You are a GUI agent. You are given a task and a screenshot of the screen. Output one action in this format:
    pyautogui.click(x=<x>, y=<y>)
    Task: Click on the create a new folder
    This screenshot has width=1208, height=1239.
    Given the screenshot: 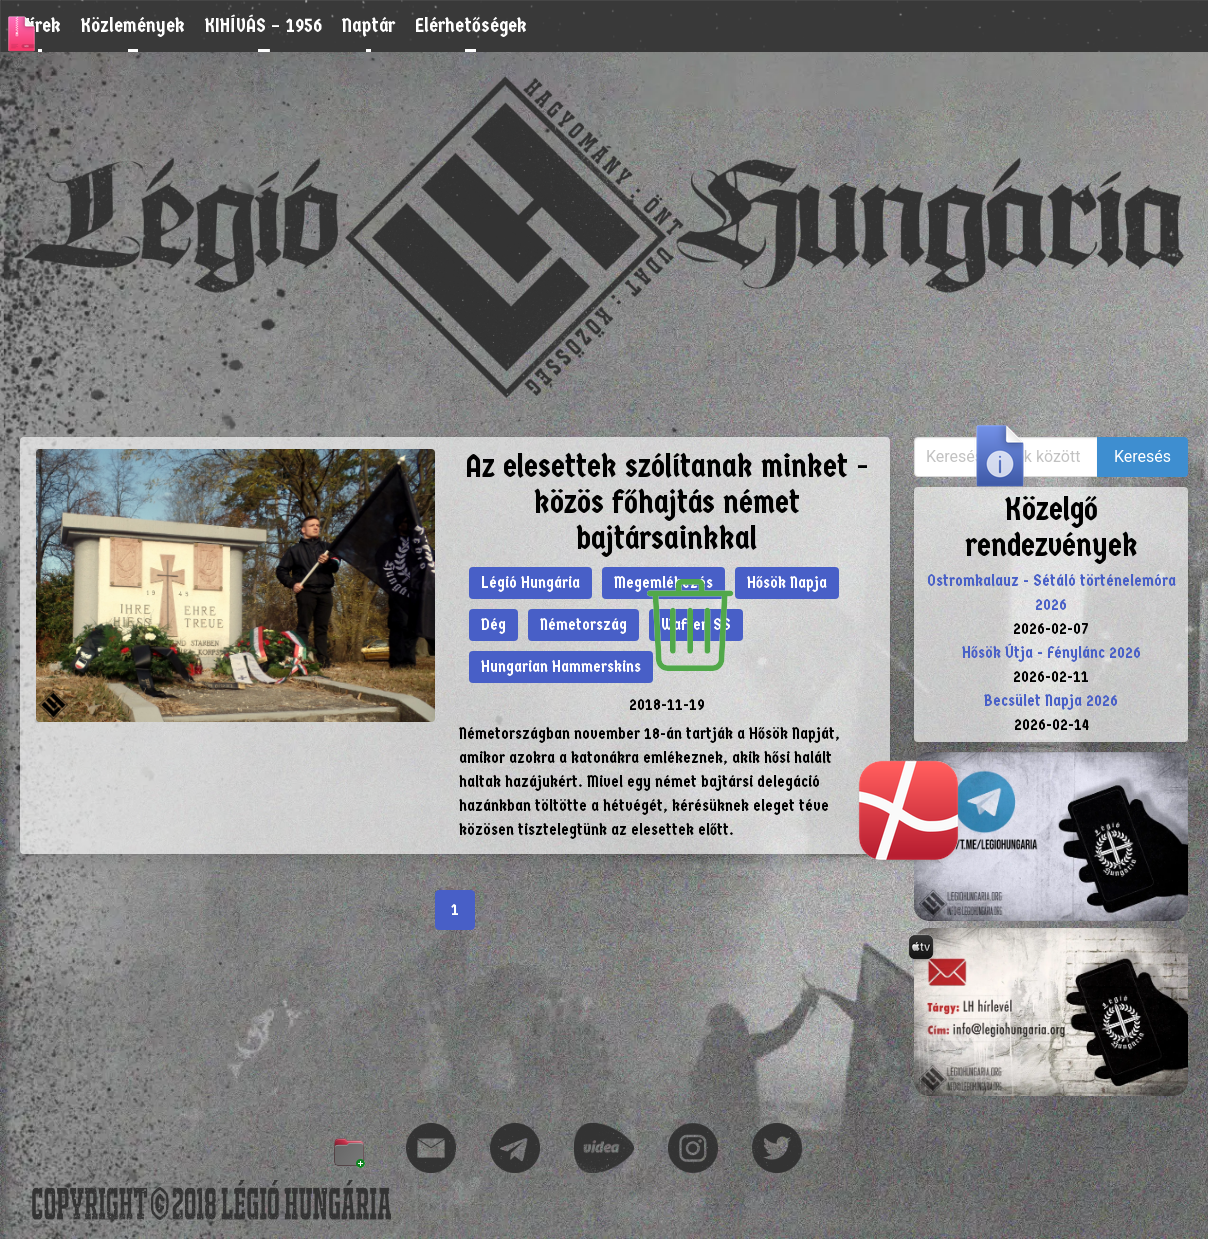 What is the action you would take?
    pyautogui.click(x=349, y=1152)
    